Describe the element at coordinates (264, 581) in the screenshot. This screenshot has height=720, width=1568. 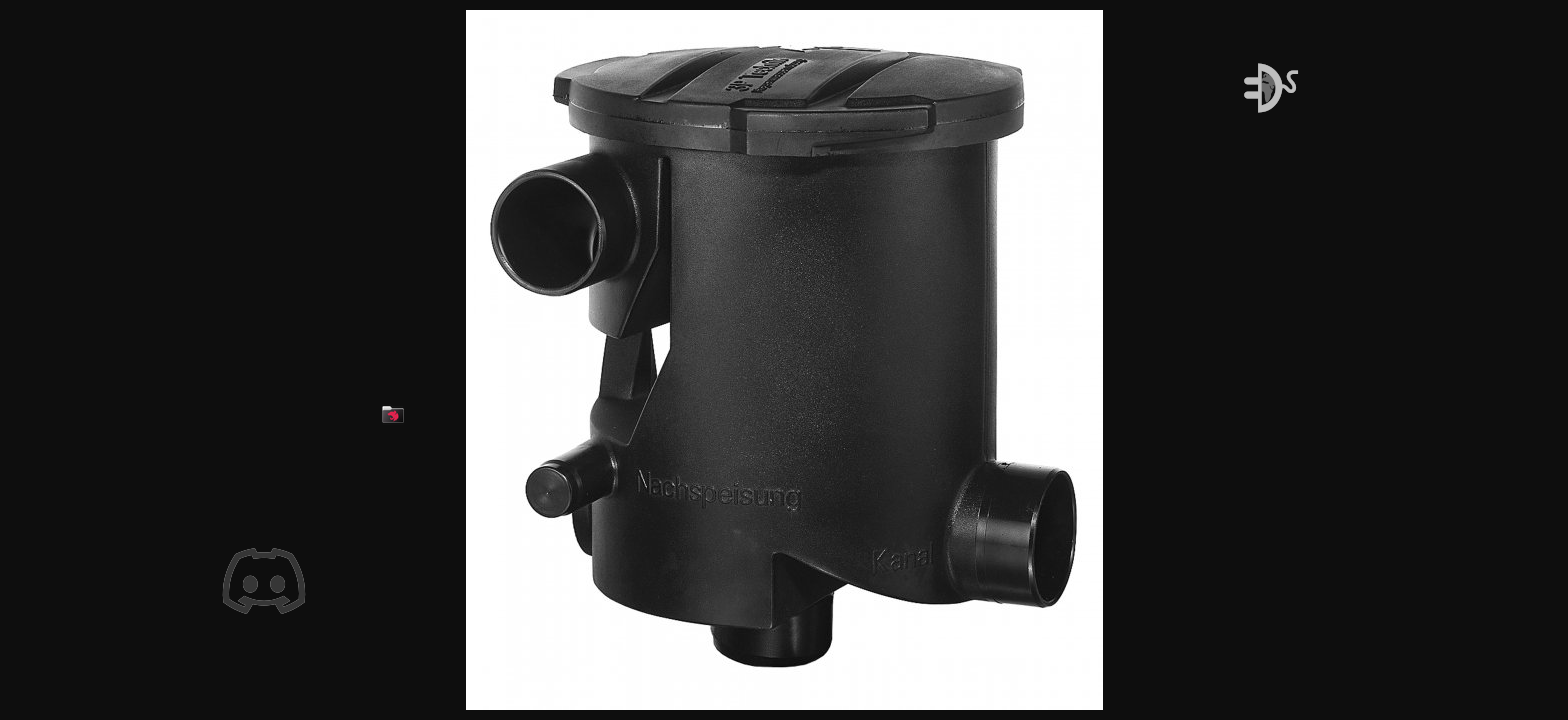
I see `open Discord app` at that location.